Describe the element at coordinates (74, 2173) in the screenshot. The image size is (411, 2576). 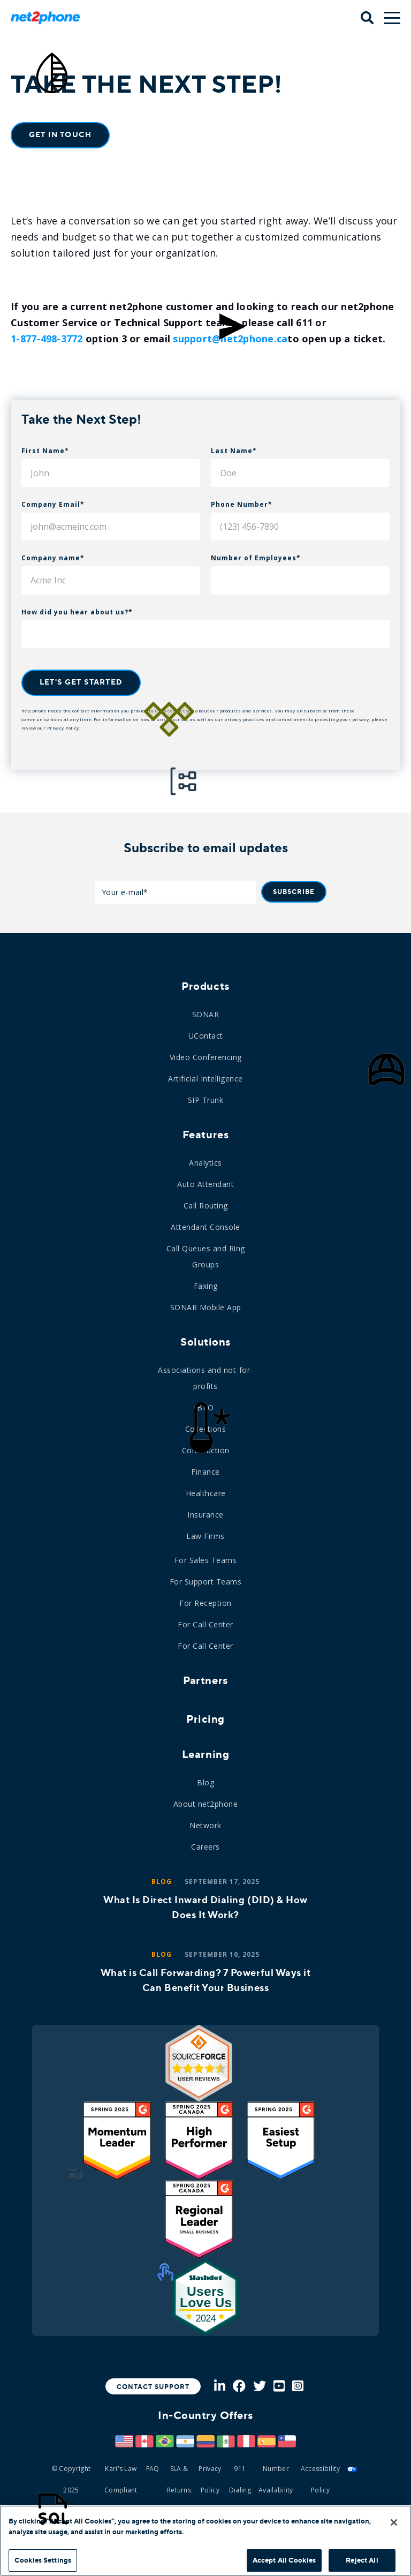
I see `track your delivery or shipment` at that location.